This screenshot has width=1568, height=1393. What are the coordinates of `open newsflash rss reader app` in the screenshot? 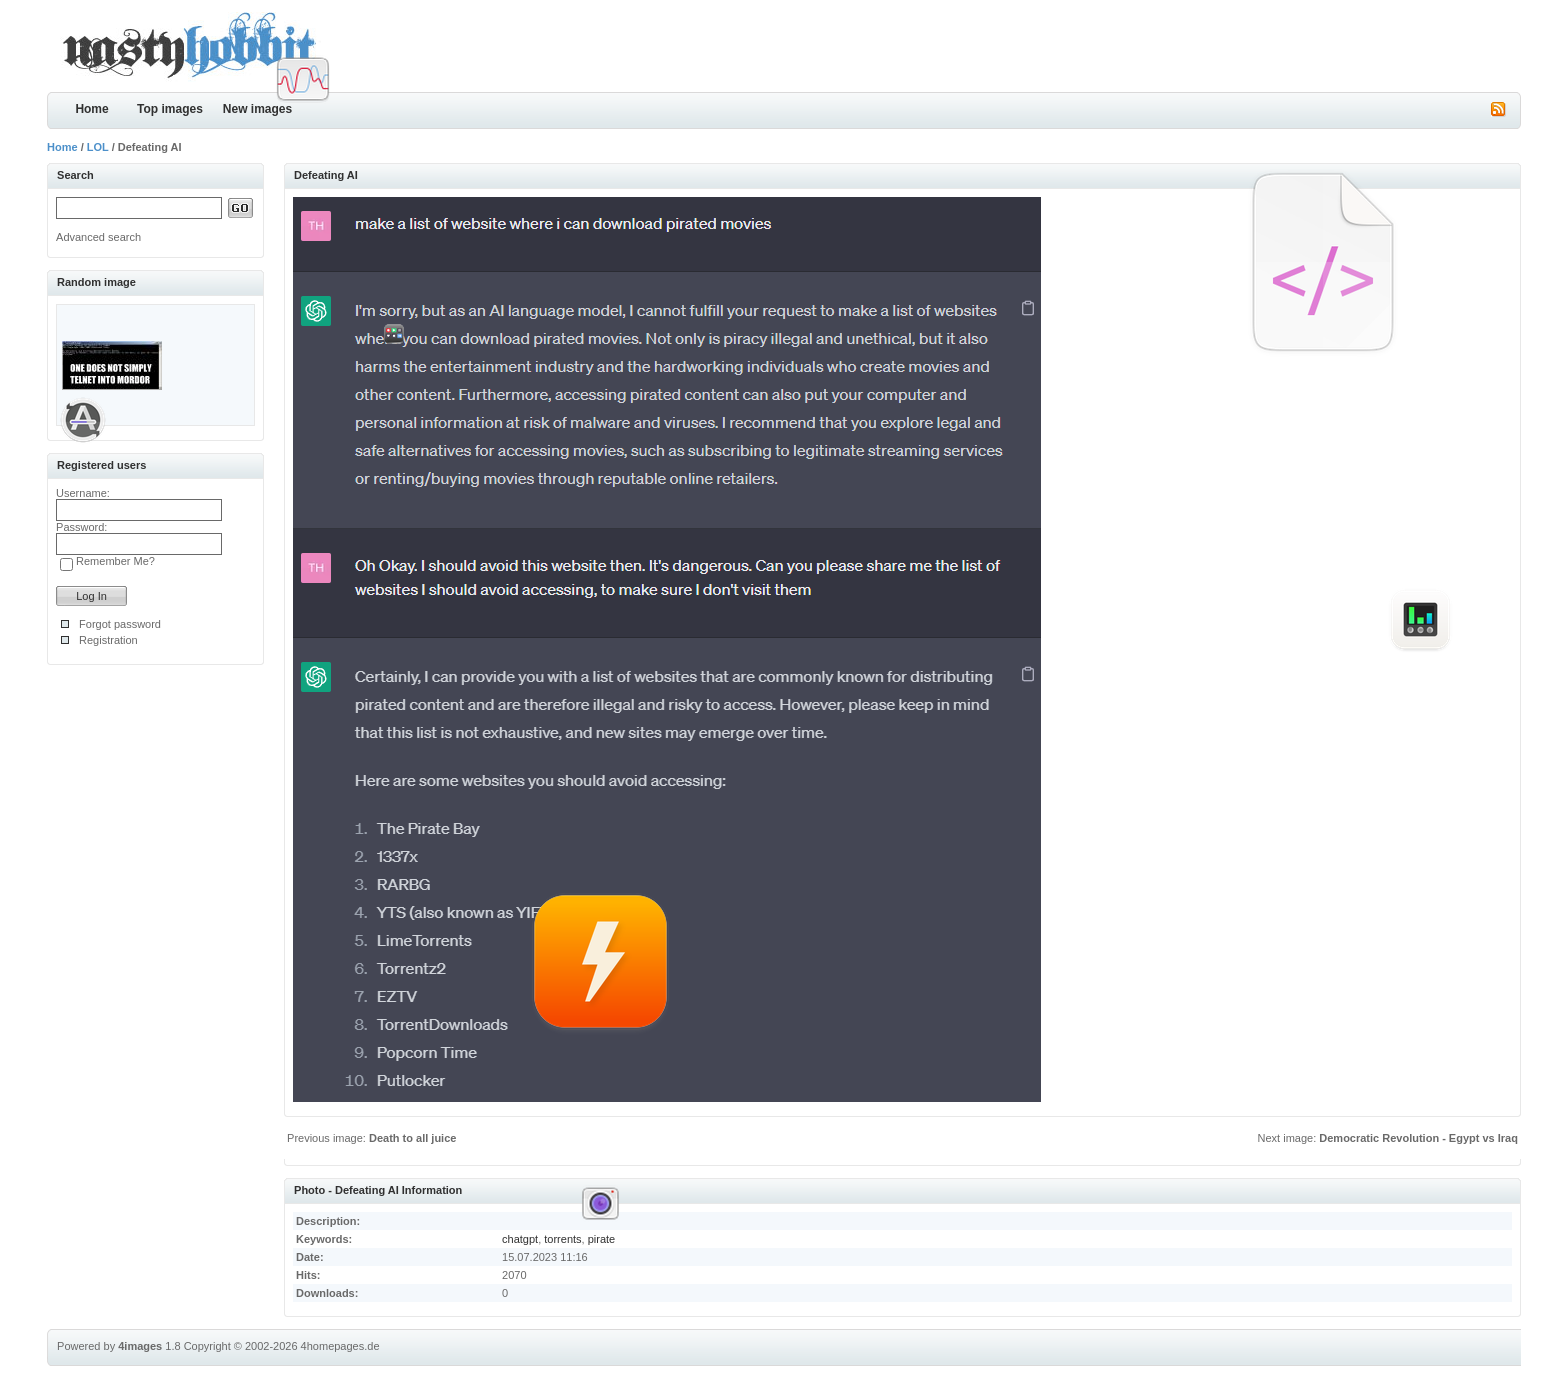 It's located at (600, 961).